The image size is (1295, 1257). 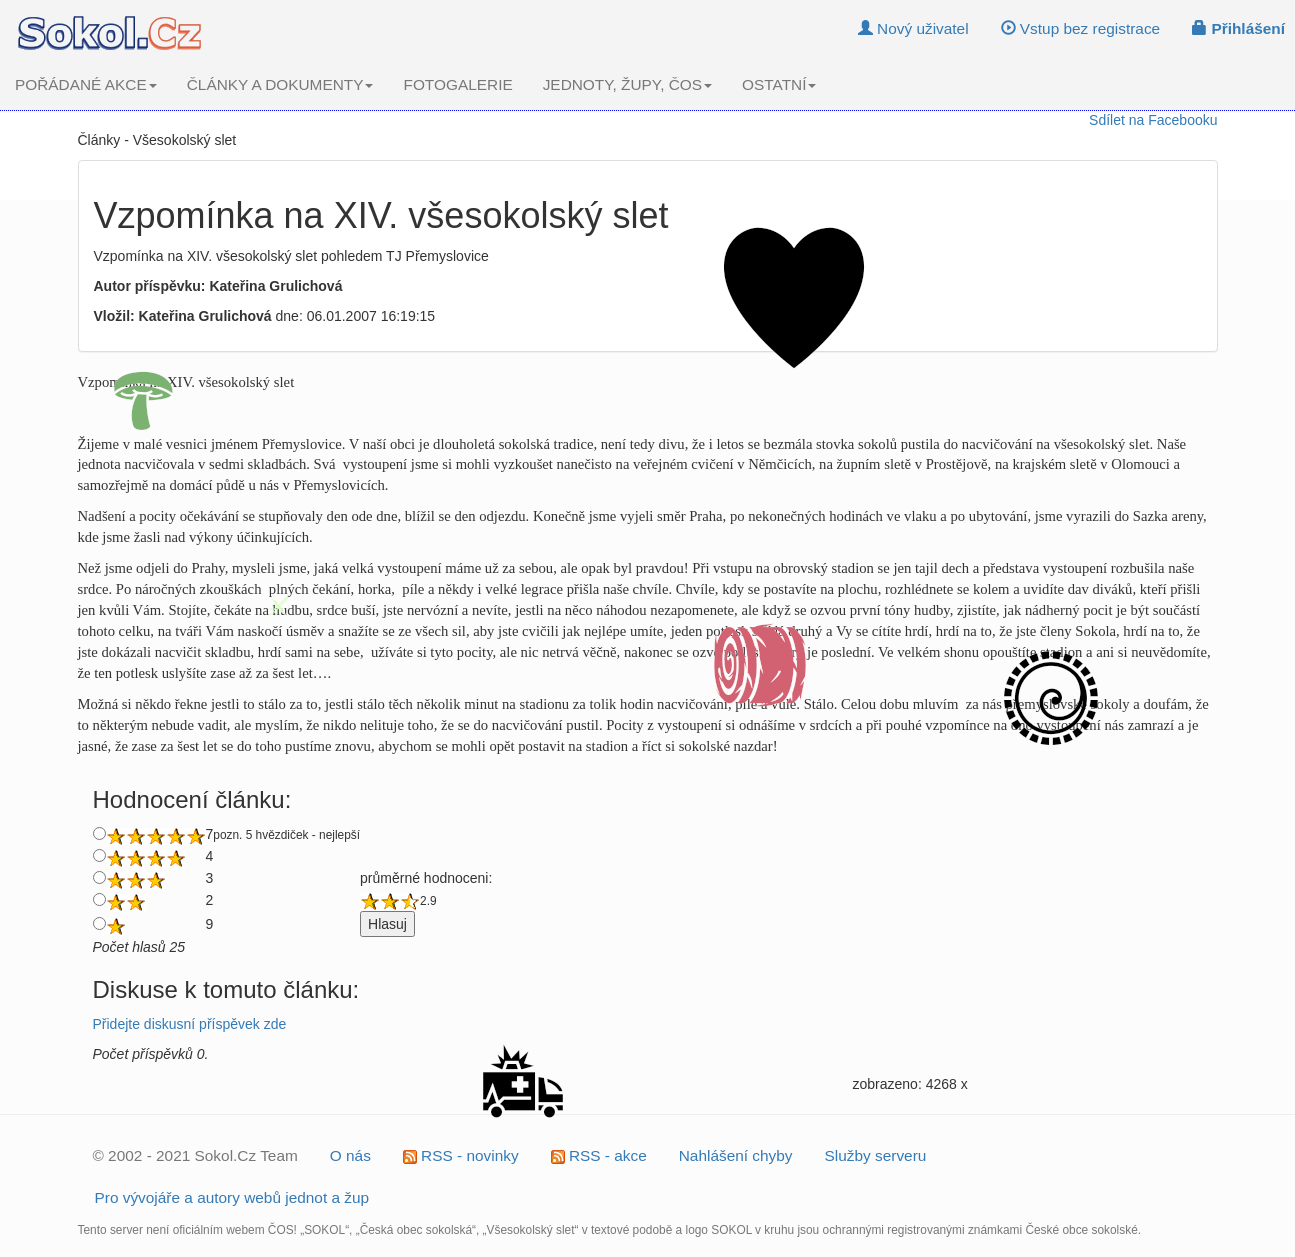 I want to click on request emergency medical services, so click(x=523, y=1081).